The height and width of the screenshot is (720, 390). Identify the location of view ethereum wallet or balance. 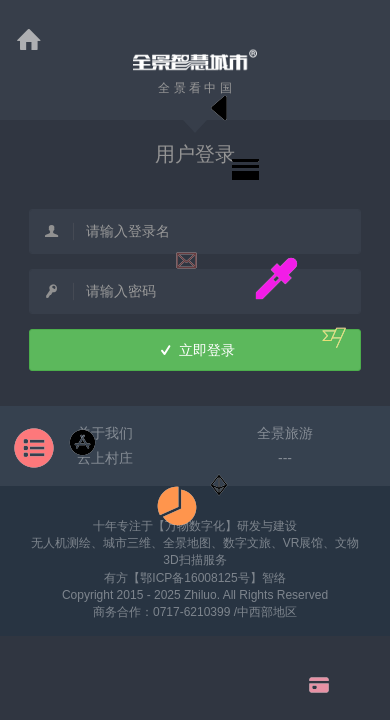
(219, 485).